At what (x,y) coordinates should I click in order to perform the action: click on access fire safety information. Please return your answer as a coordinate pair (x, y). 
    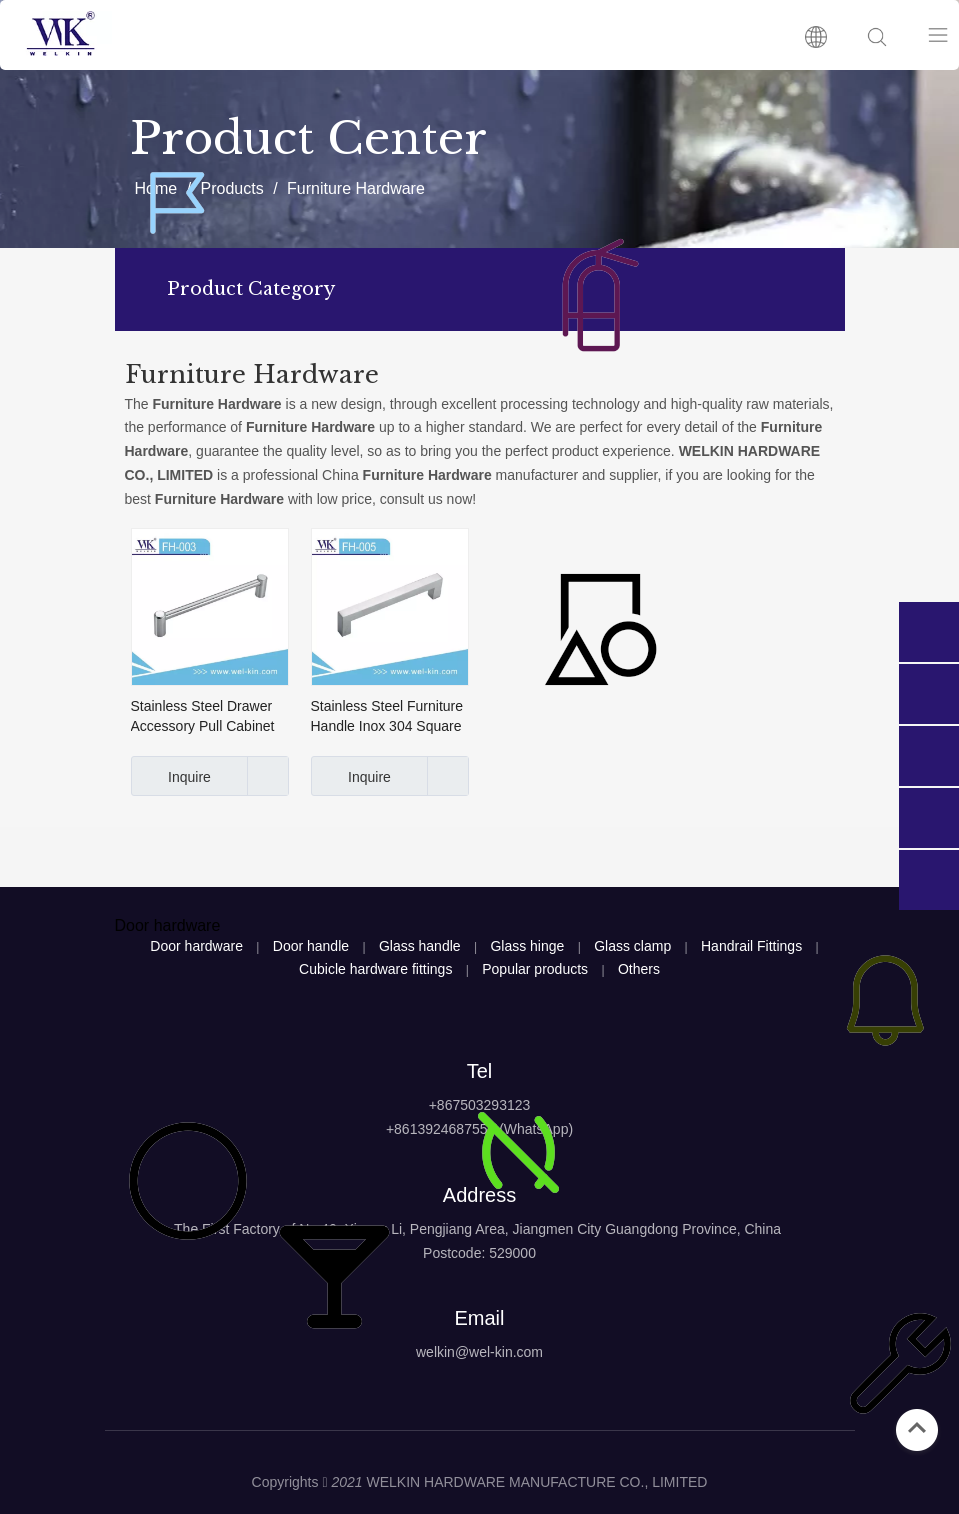
    Looking at the image, I should click on (595, 297).